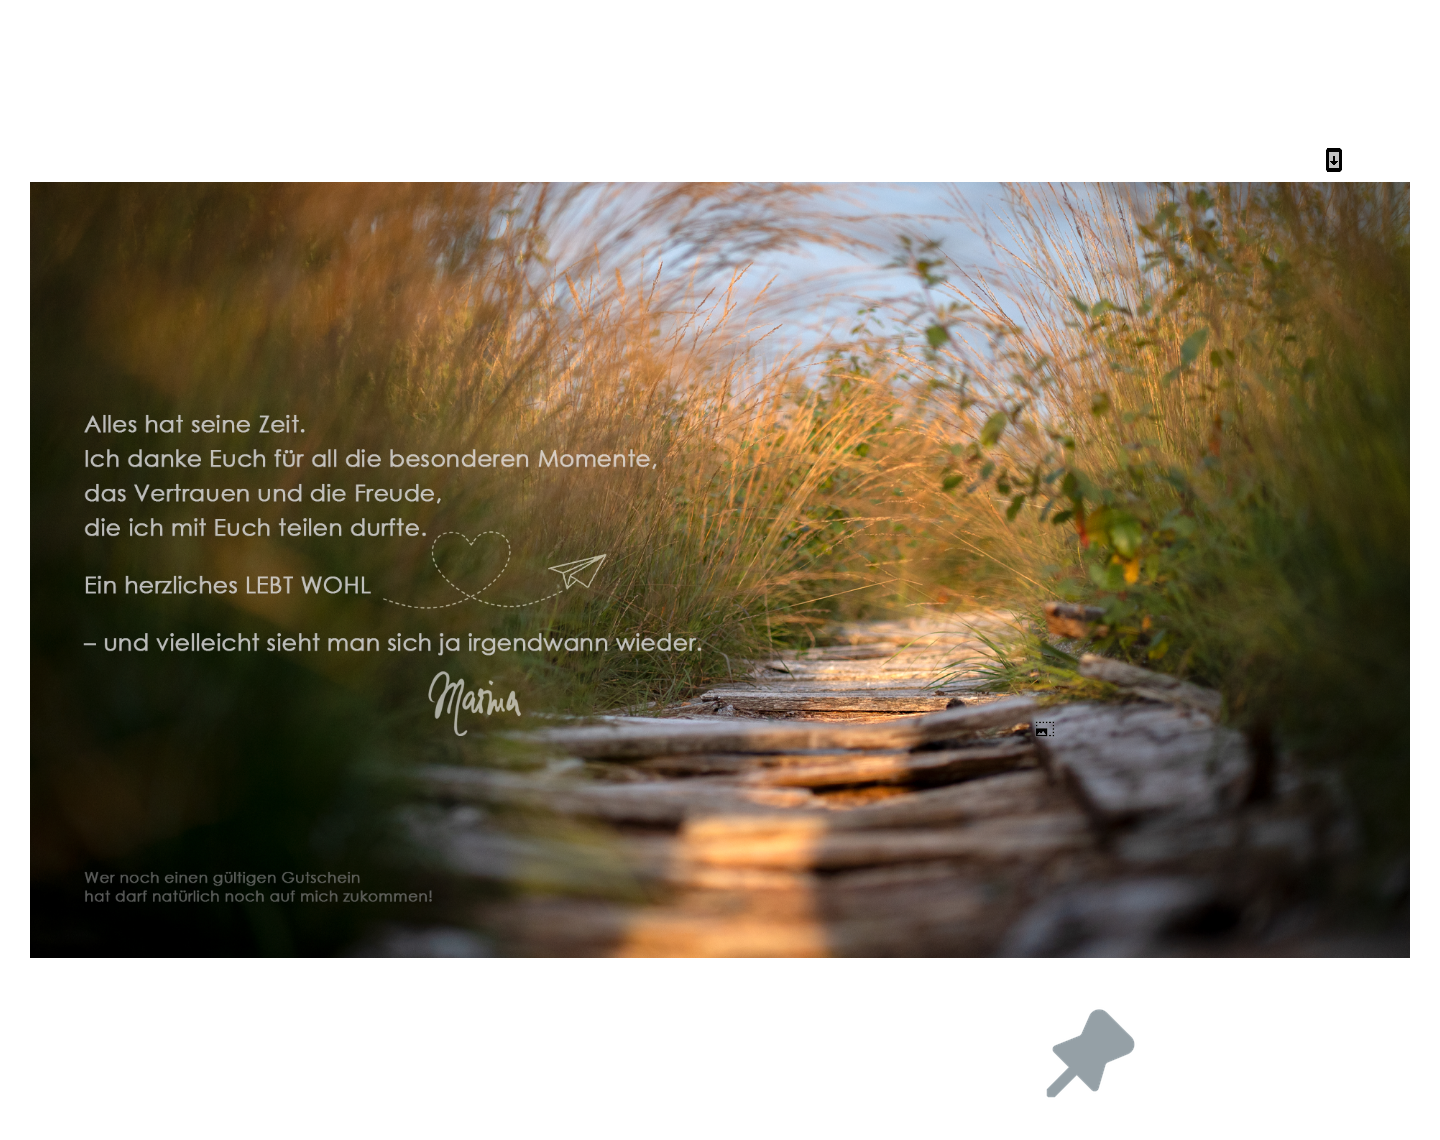 This screenshot has width=1440, height=1140. Describe the element at coordinates (1334, 160) in the screenshot. I see `system update available for download` at that location.